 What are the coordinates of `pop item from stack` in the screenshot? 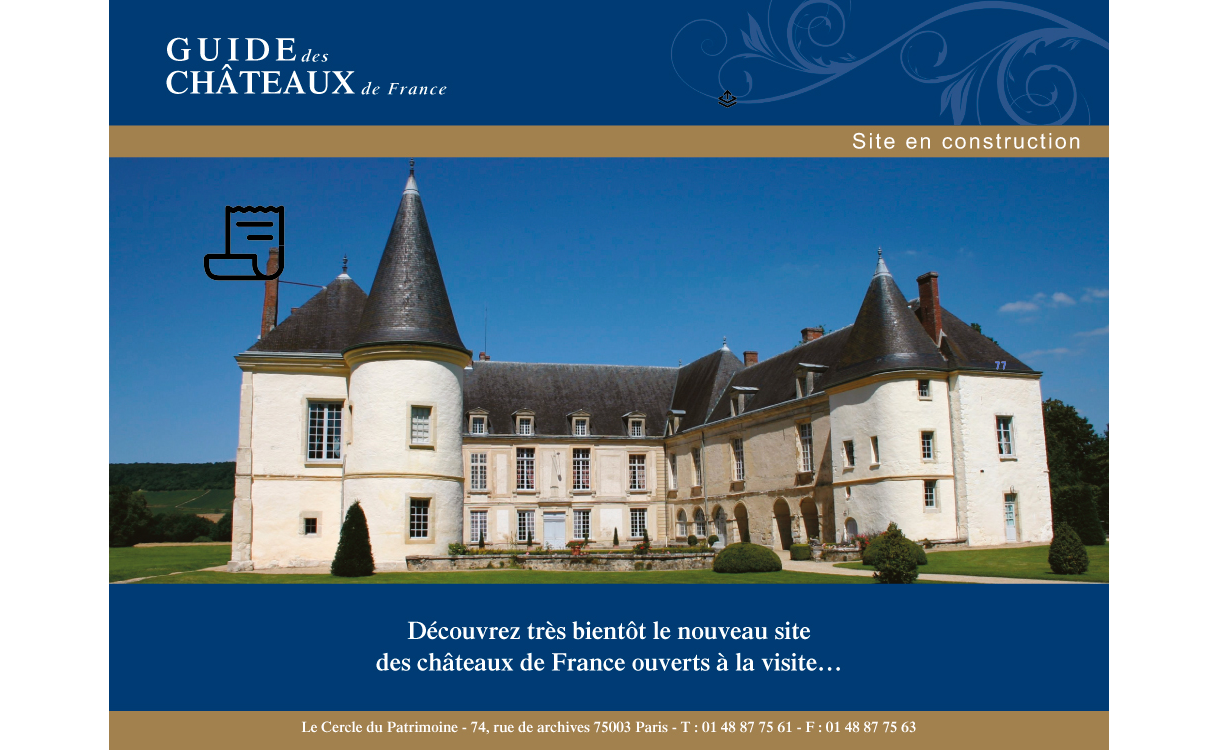 It's located at (727, 99).